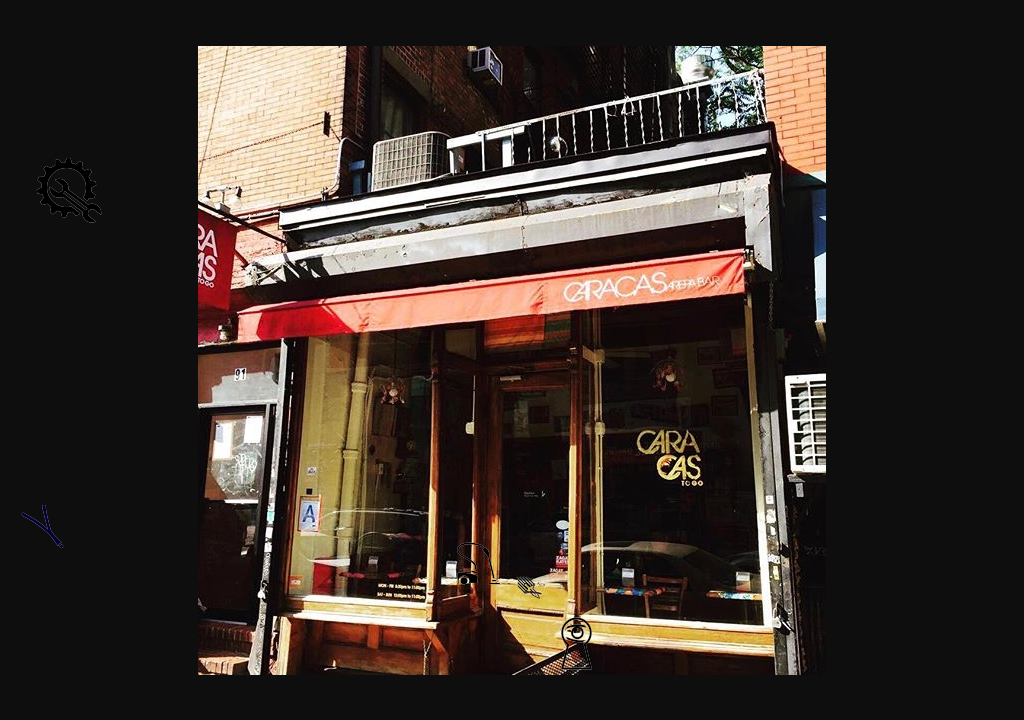 This screenshot has height=720, width=1024. I want to click on access cleaning or vacuum robot controls, so click(478, 563).